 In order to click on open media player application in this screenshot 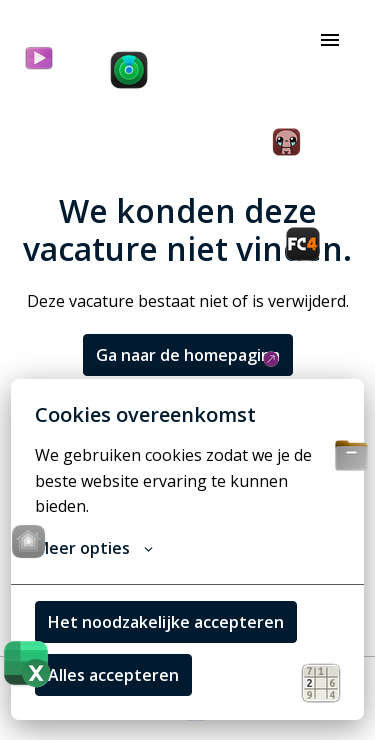, I will do `click(39, 58)`.